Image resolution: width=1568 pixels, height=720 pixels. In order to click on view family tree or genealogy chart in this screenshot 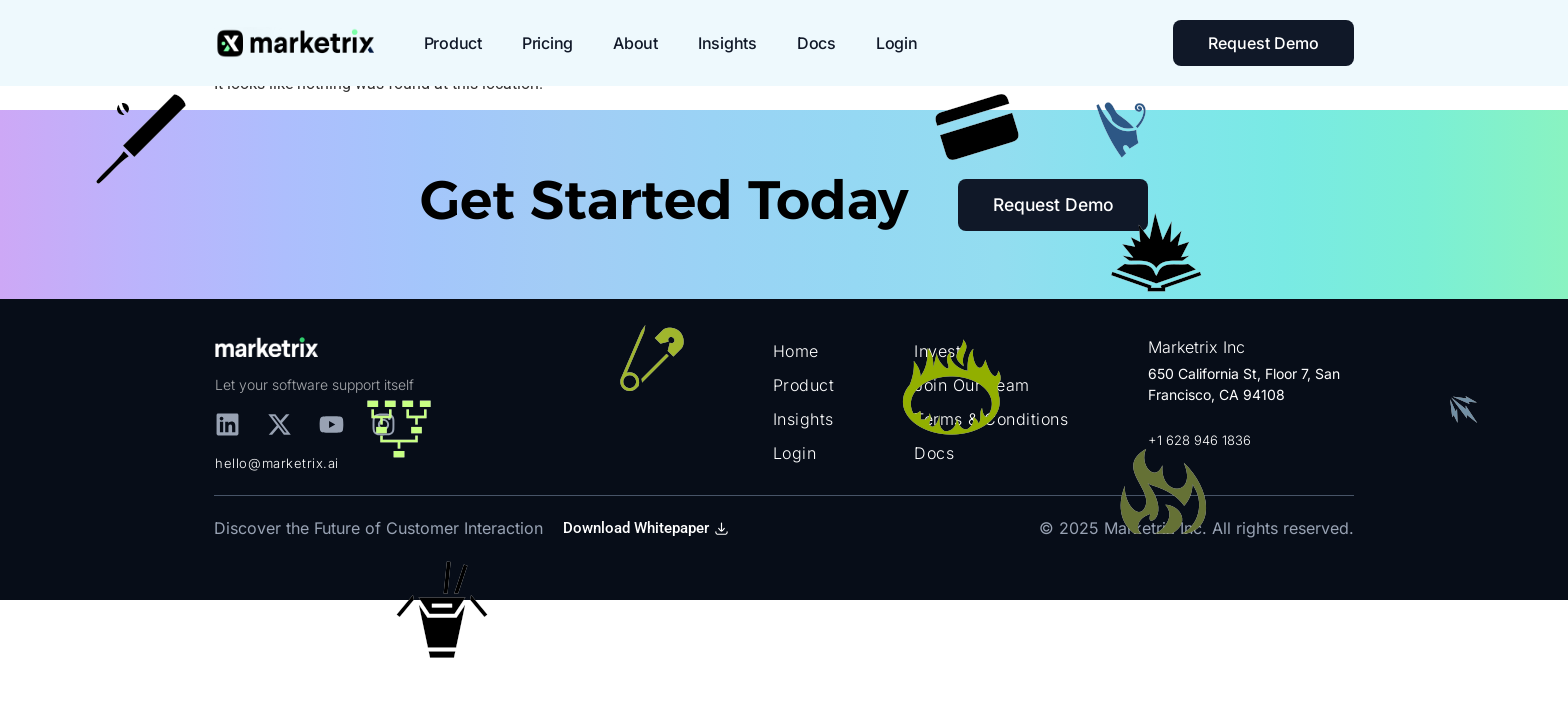, I will do `click(399, 429)`.